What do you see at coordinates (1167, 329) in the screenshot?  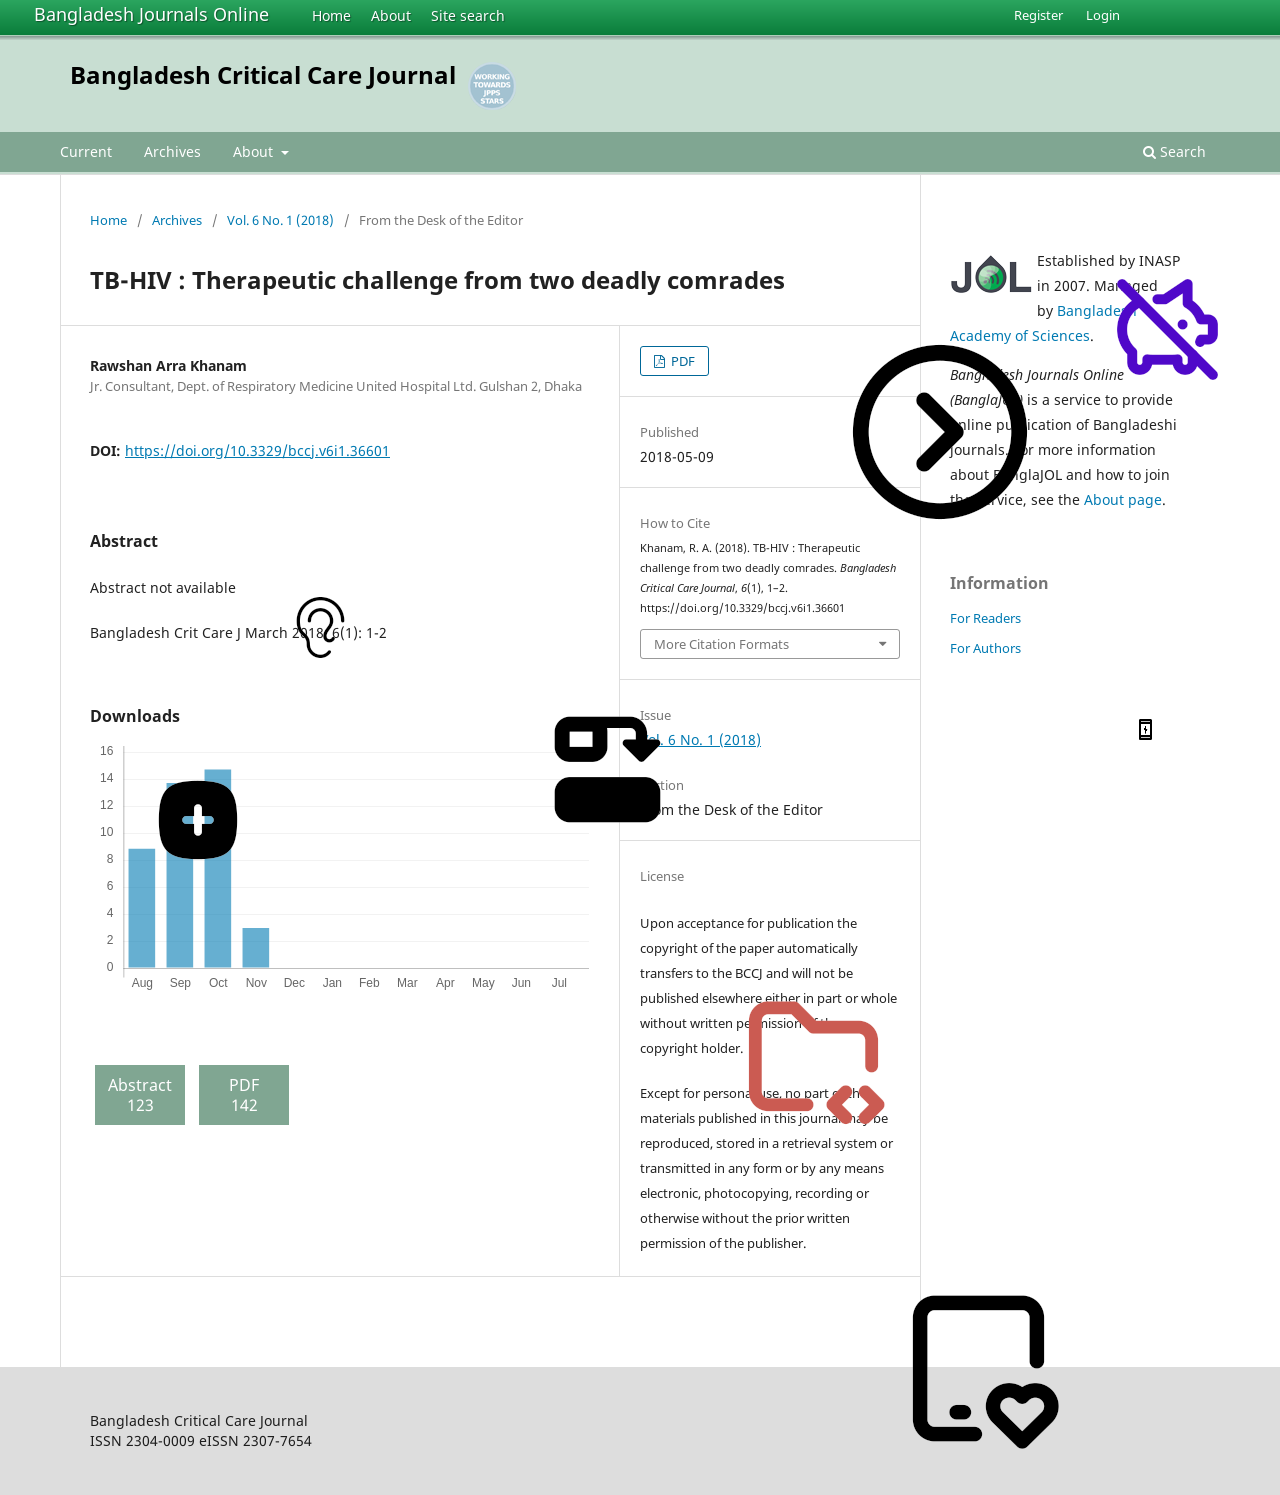 I see `disable piggy bank or savings feature` at bounding box center [1167, 329].